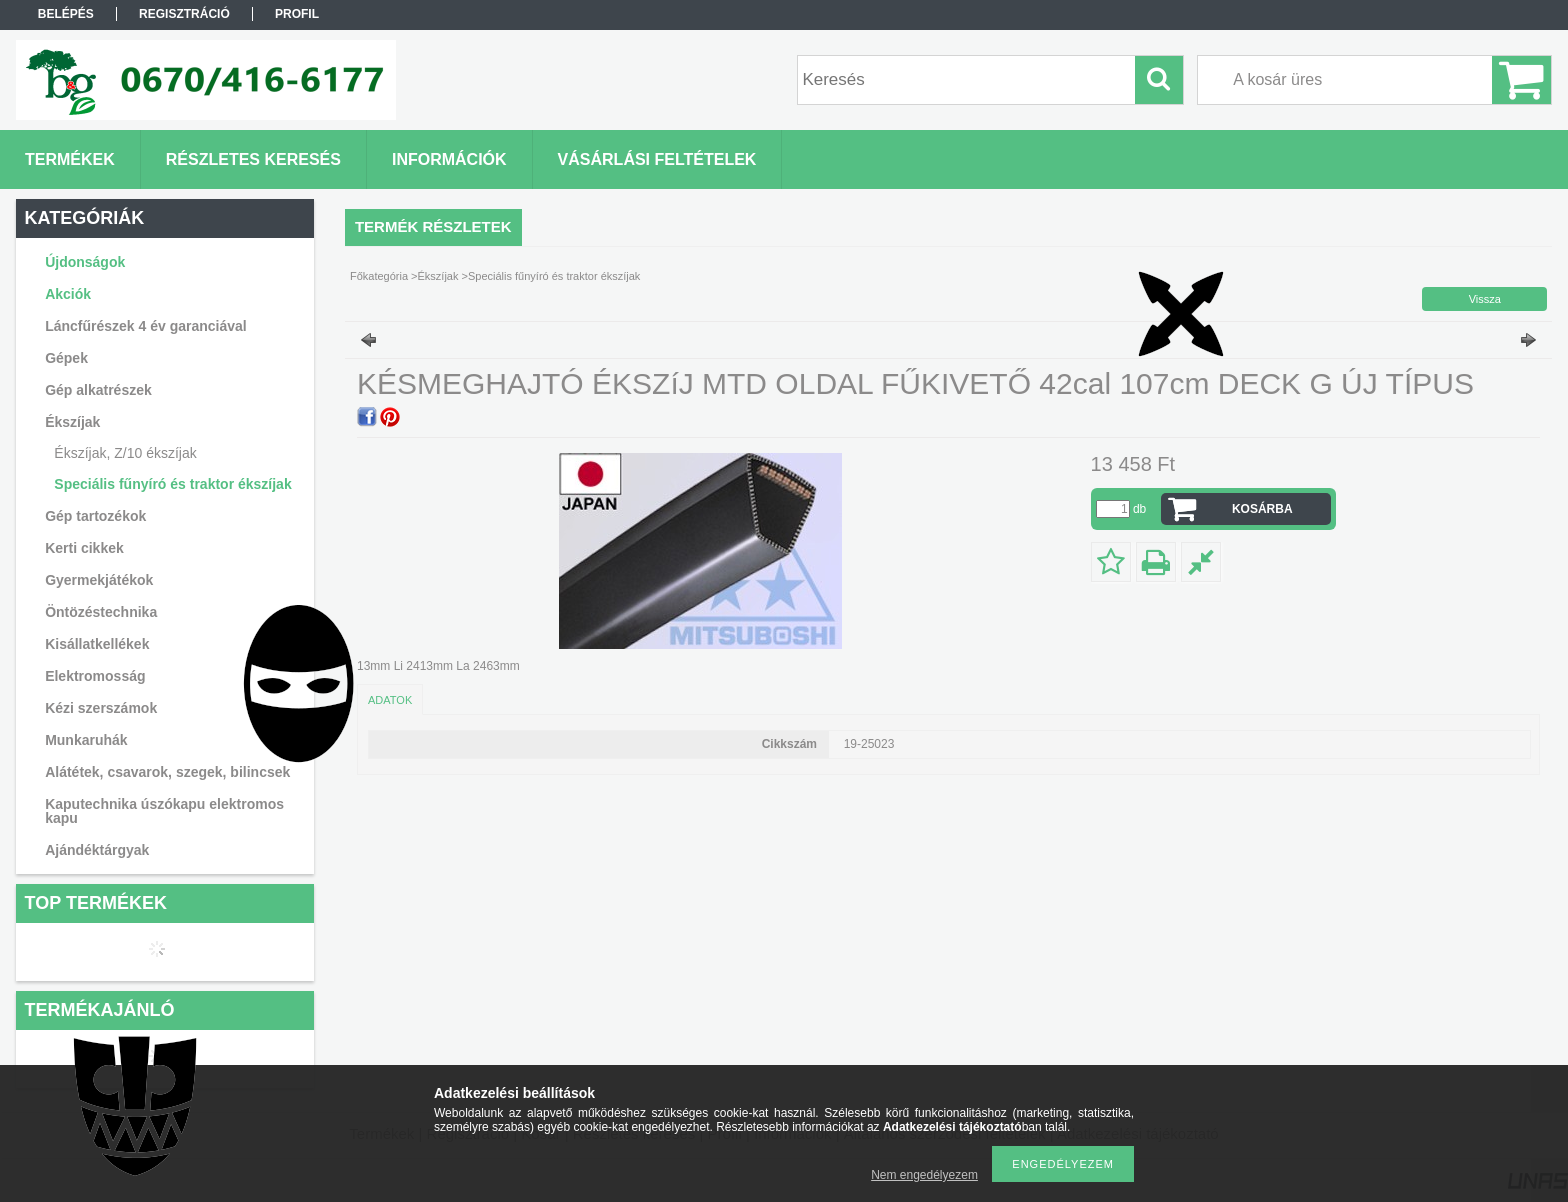  I want to click on toggle stealth or incognito mode, so click(299, 683).